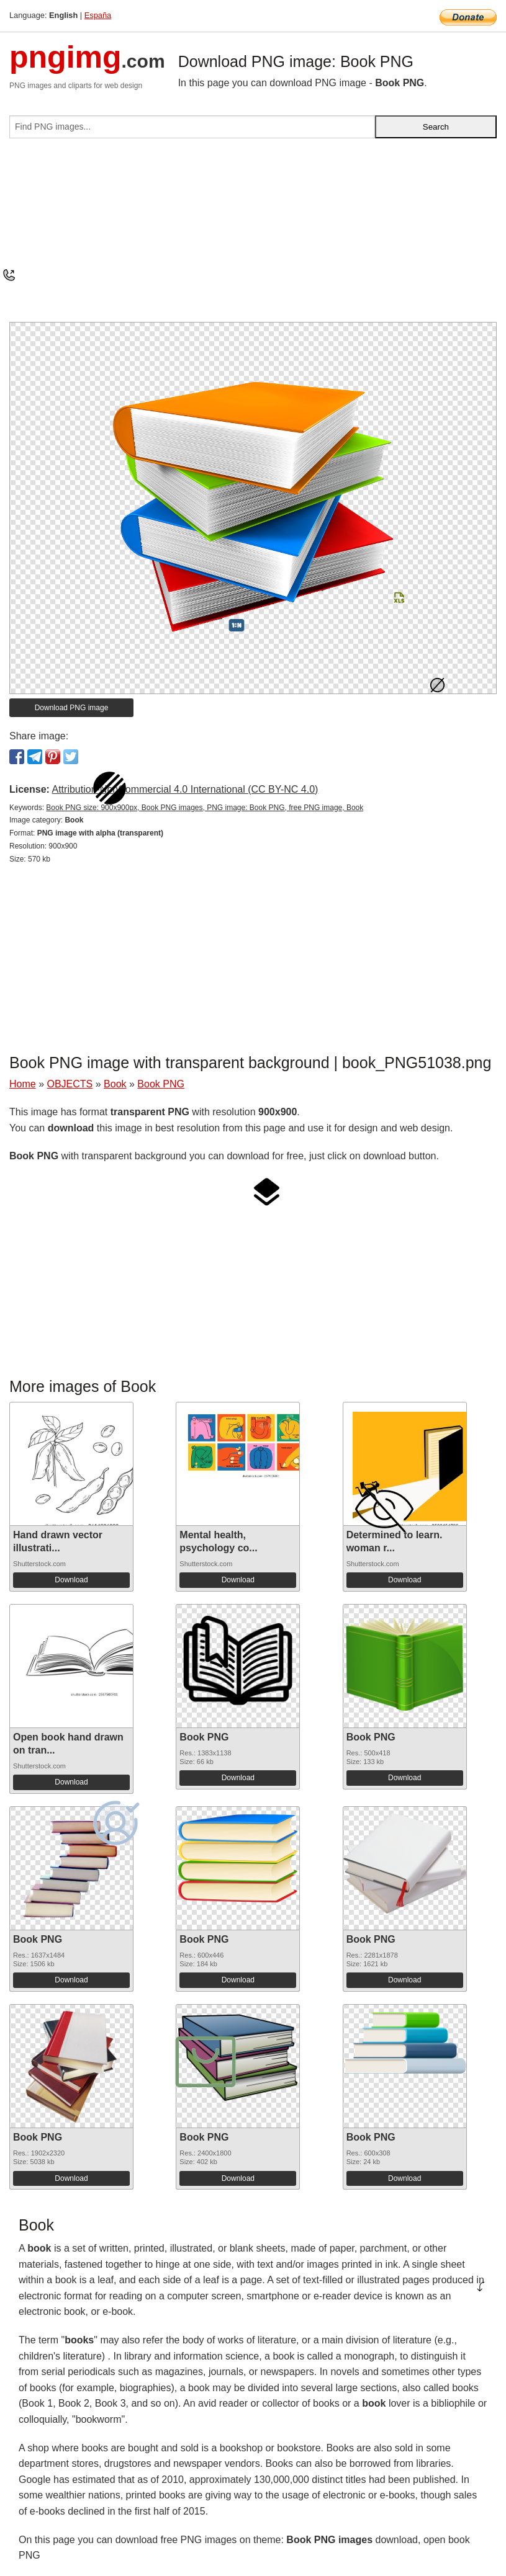 The height and width of the screenshot is (2576, 506). Describe the element at coordinates (9, 275) in the screenshot. I see `make an outgoing call` at that location.